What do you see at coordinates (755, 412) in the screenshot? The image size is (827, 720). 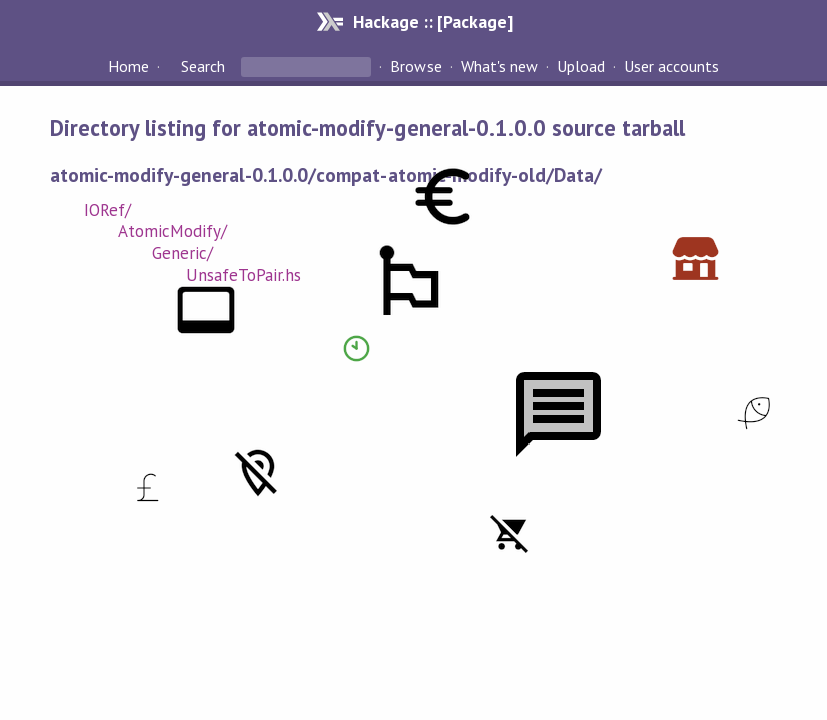 I see `access fishing or marine-related features` at bounding box center [755, 412].